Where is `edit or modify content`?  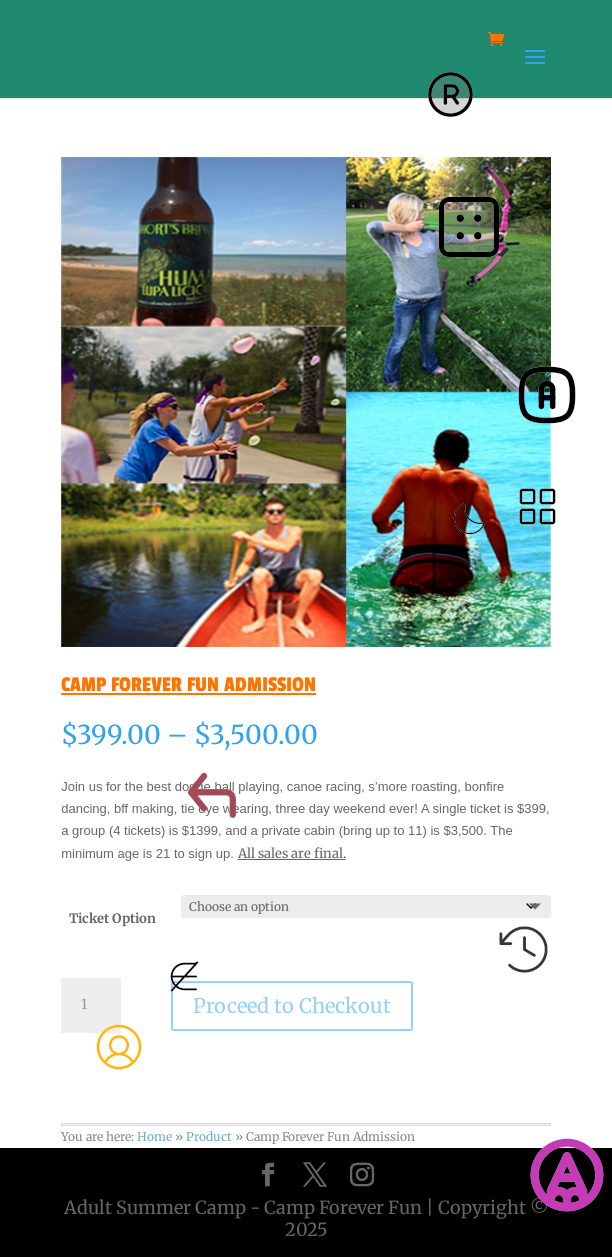 edit or modify content is located at coordinates (567, 1175).